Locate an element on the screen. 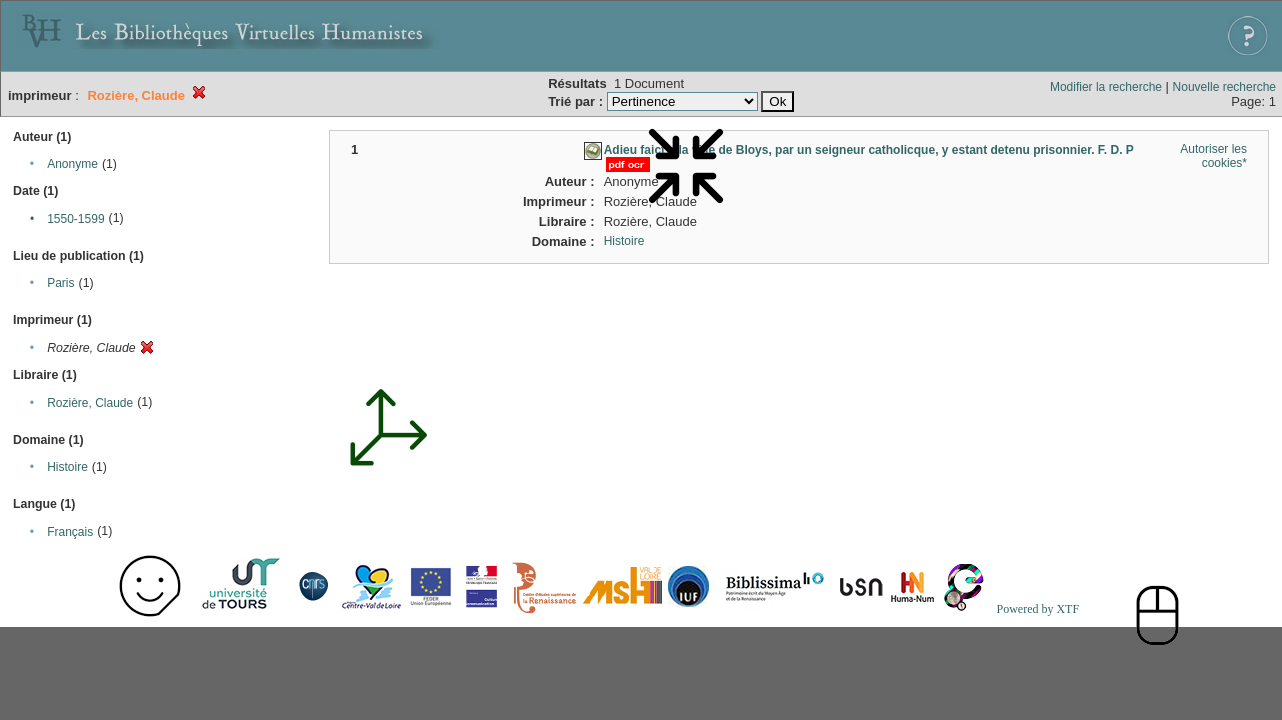 The width and height of the screenshot is (1282, 720). add a sticker to your message is located at coordinates (150, 586).